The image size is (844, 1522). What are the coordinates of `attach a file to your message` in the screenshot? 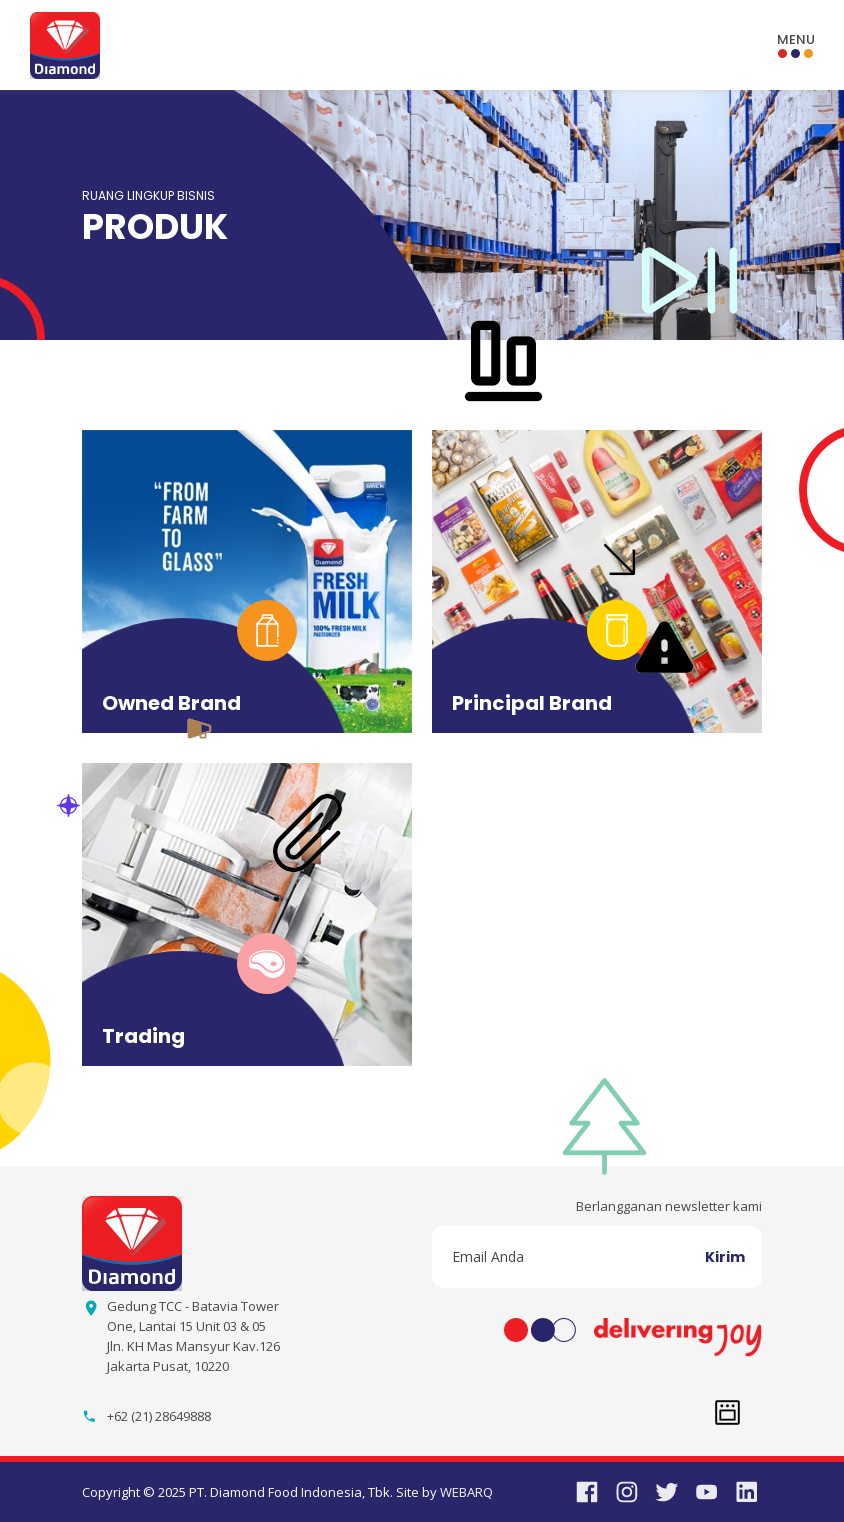 It's located at (309, 833).